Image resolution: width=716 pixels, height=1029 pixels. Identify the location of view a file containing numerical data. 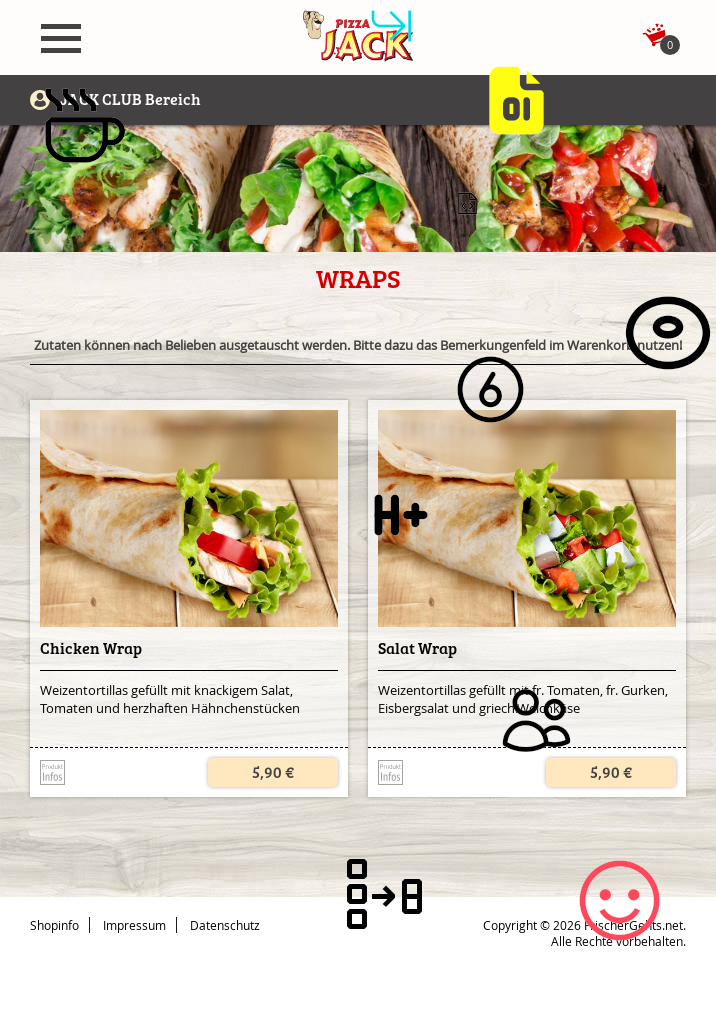
(516, 100).